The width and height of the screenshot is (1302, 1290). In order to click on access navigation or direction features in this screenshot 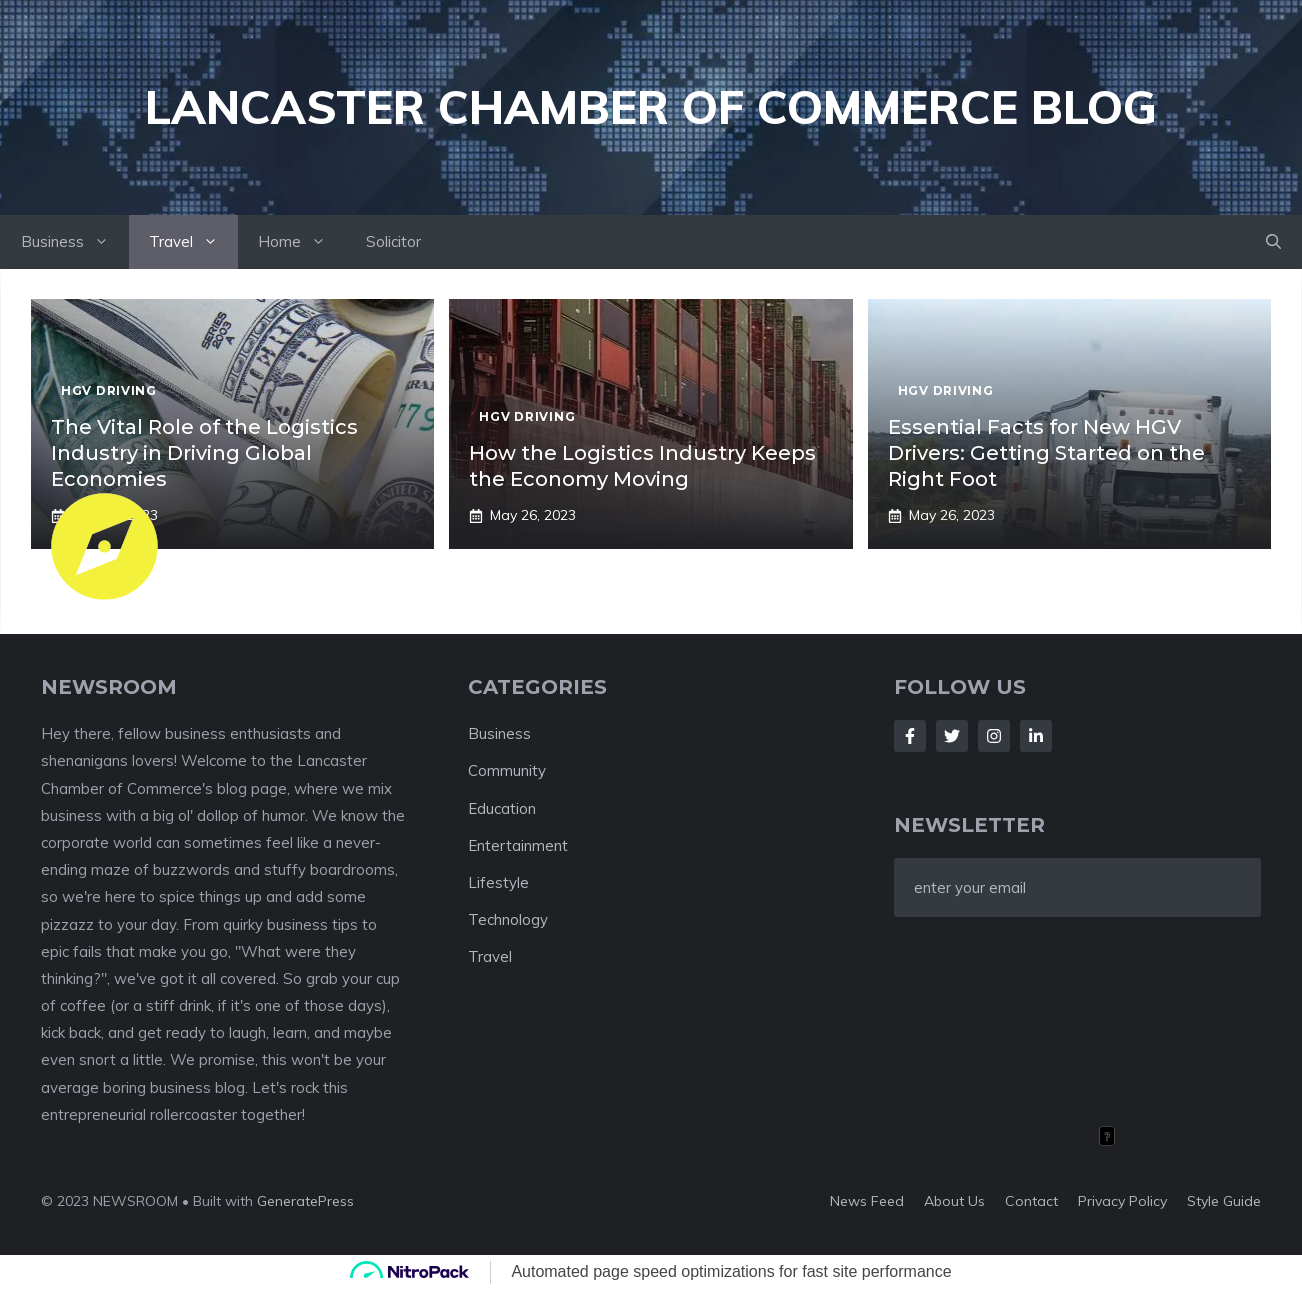, I will do `click(104, 546)`.